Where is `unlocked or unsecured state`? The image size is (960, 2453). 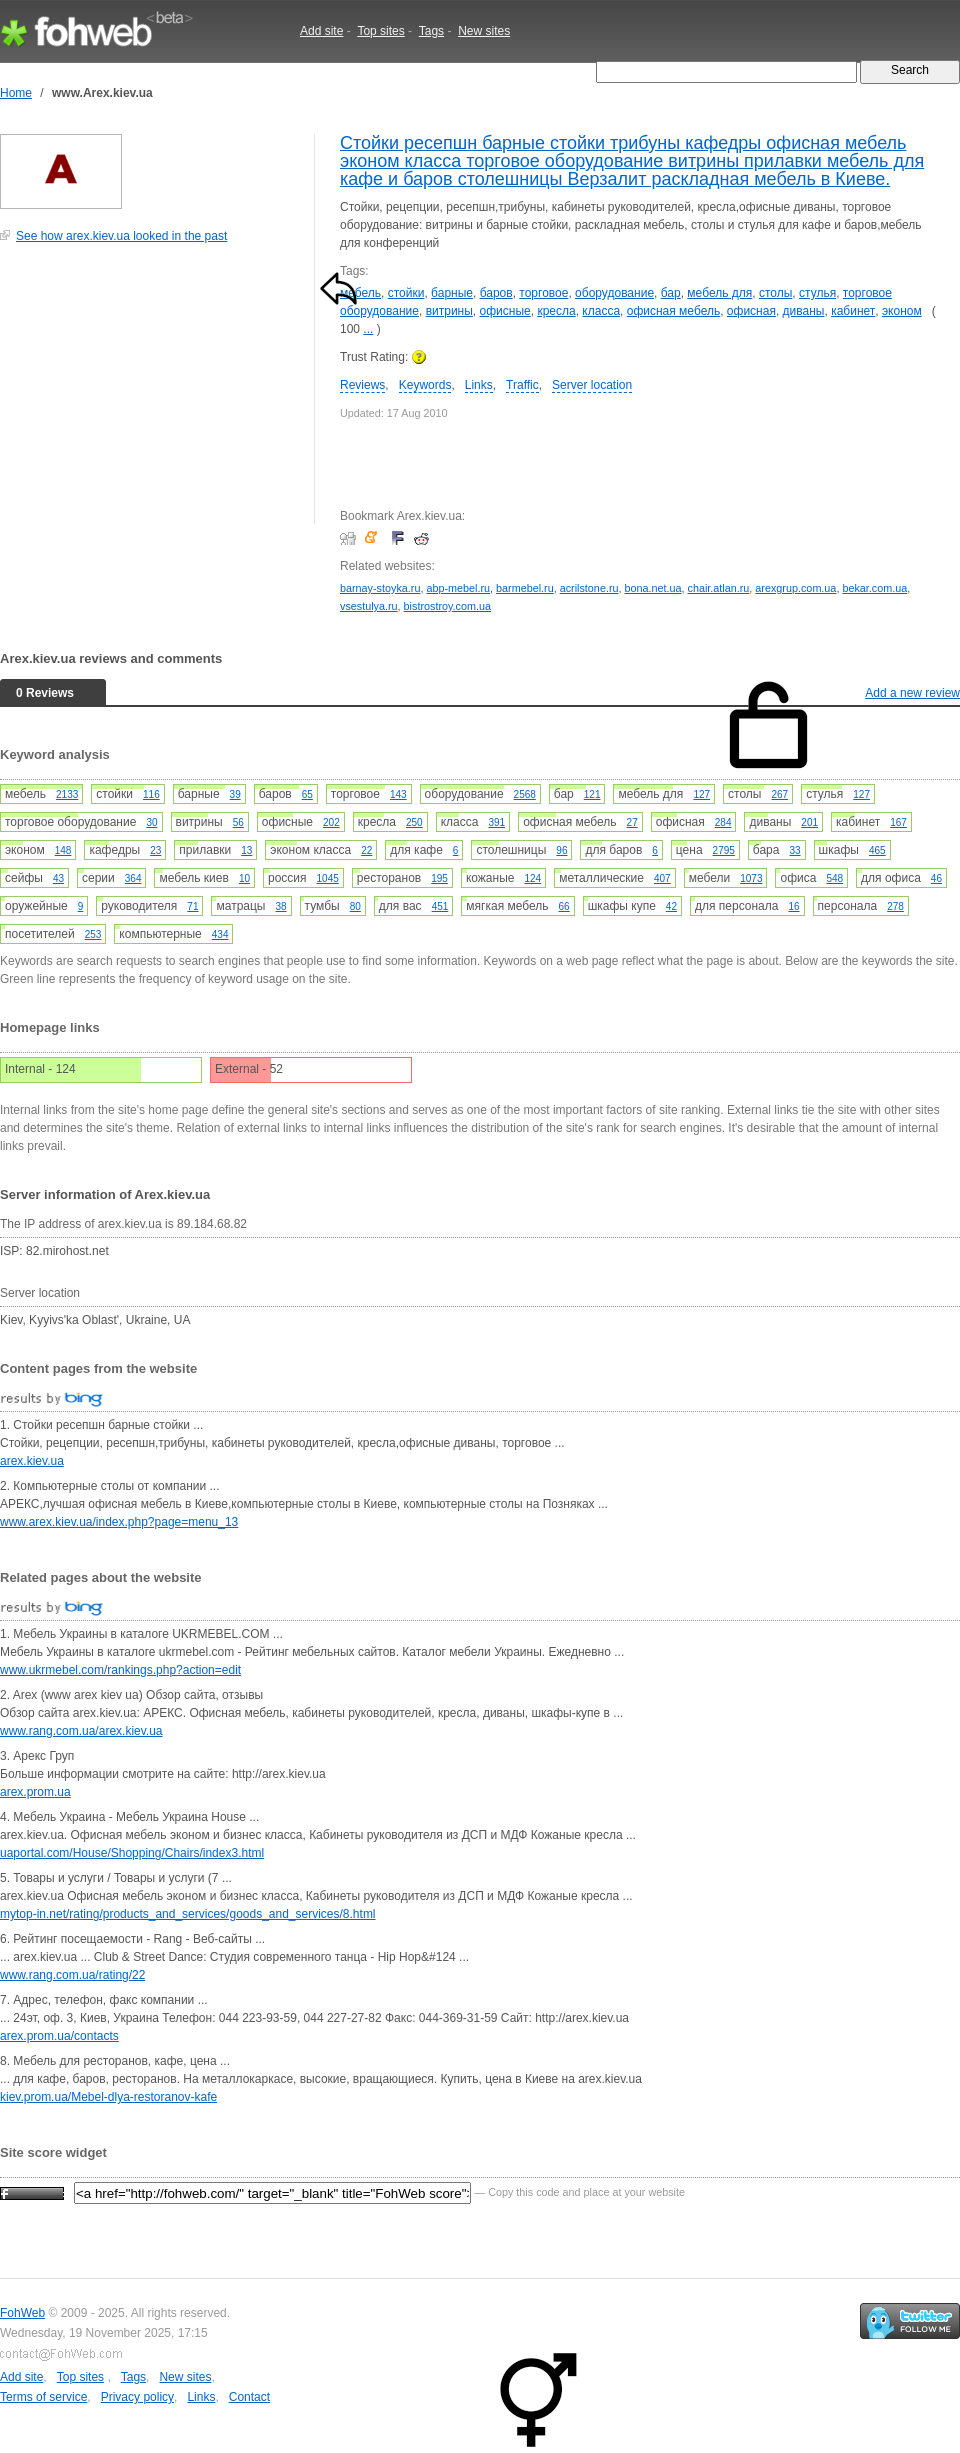
unlocked or unsecured state is located at coordinates (768, 729).